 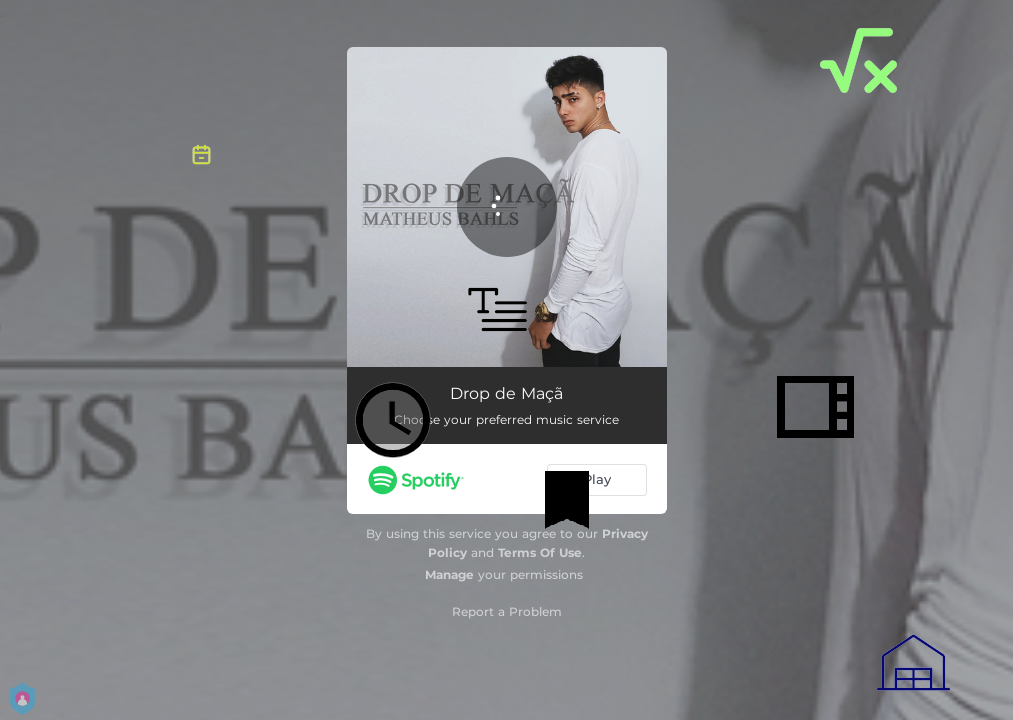 I want to click on remove an event from your calendar, so click(x=201, y=154).